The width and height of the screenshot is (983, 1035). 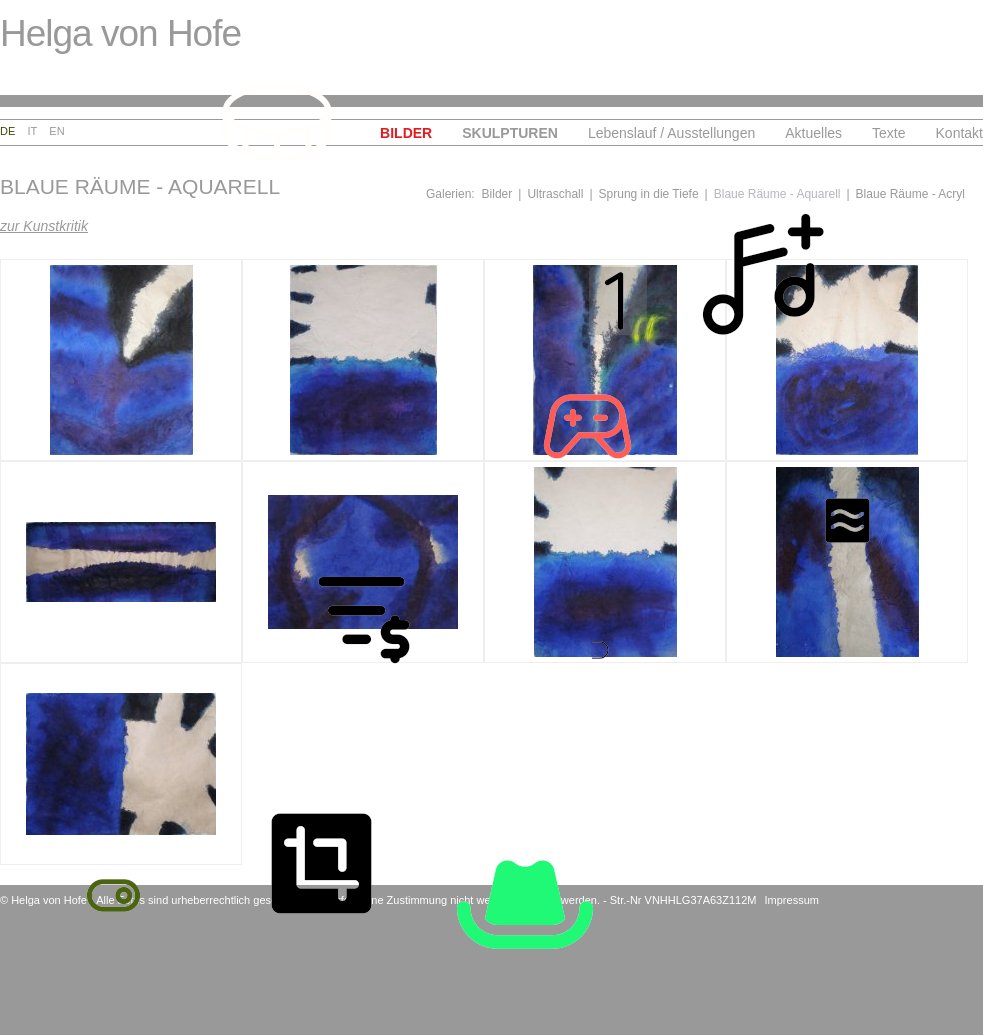 I want to click on select western or country theme, so click(x=525, y=908).